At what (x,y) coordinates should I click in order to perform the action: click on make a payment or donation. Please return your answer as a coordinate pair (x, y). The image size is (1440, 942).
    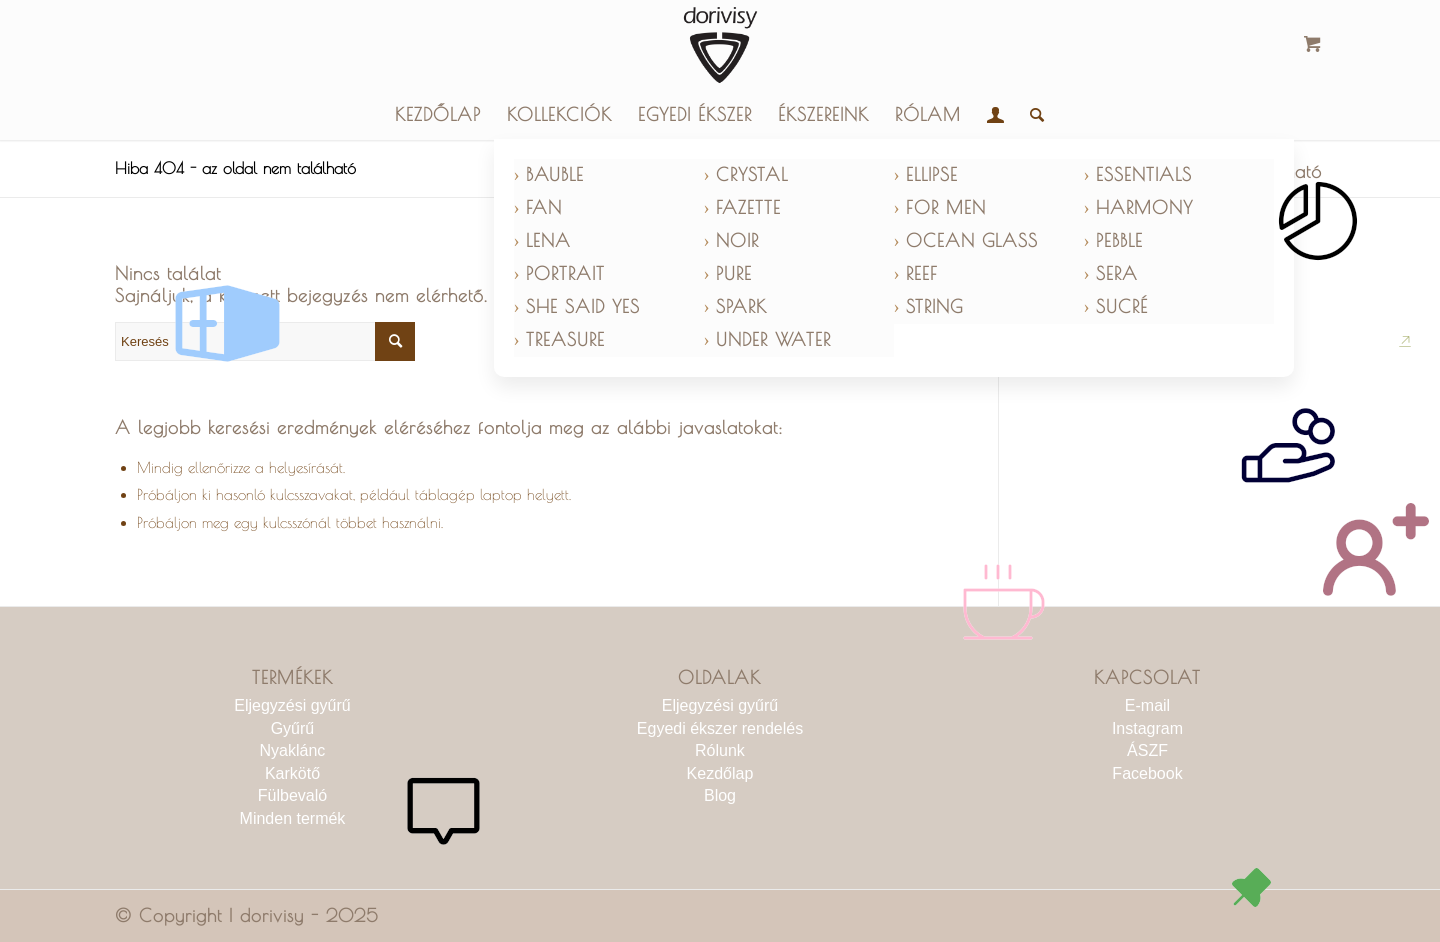
    Looking at the image, I should click on (1291, 448).